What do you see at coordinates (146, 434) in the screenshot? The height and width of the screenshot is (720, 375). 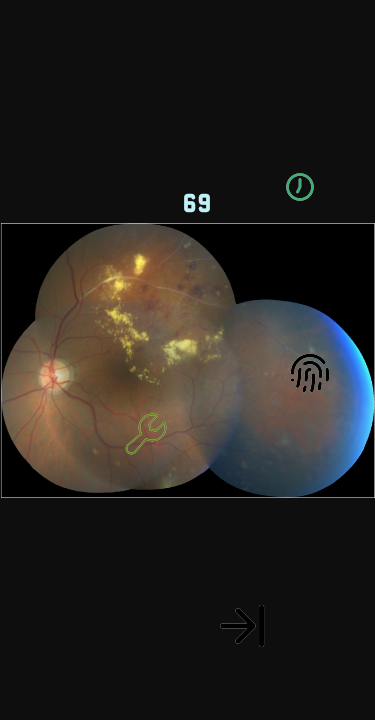 I see `access settings or configuration options` at bounding box center [146, 434].